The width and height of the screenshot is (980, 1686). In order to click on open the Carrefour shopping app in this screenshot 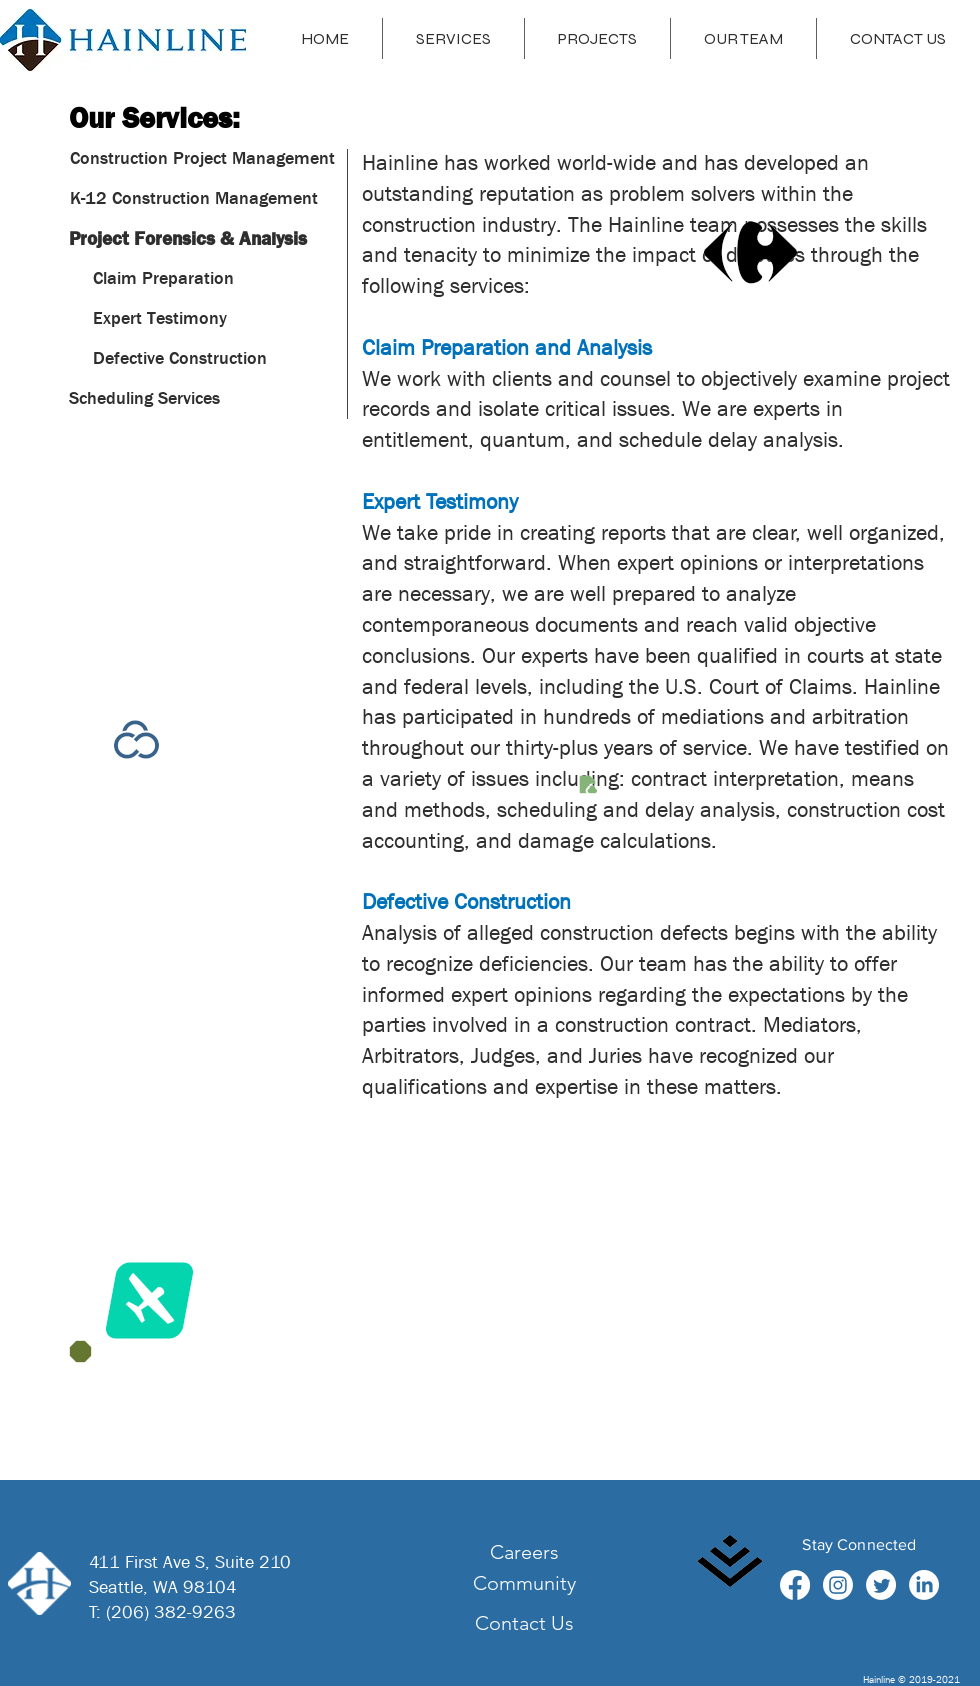, I will do `click(750, 252)`.